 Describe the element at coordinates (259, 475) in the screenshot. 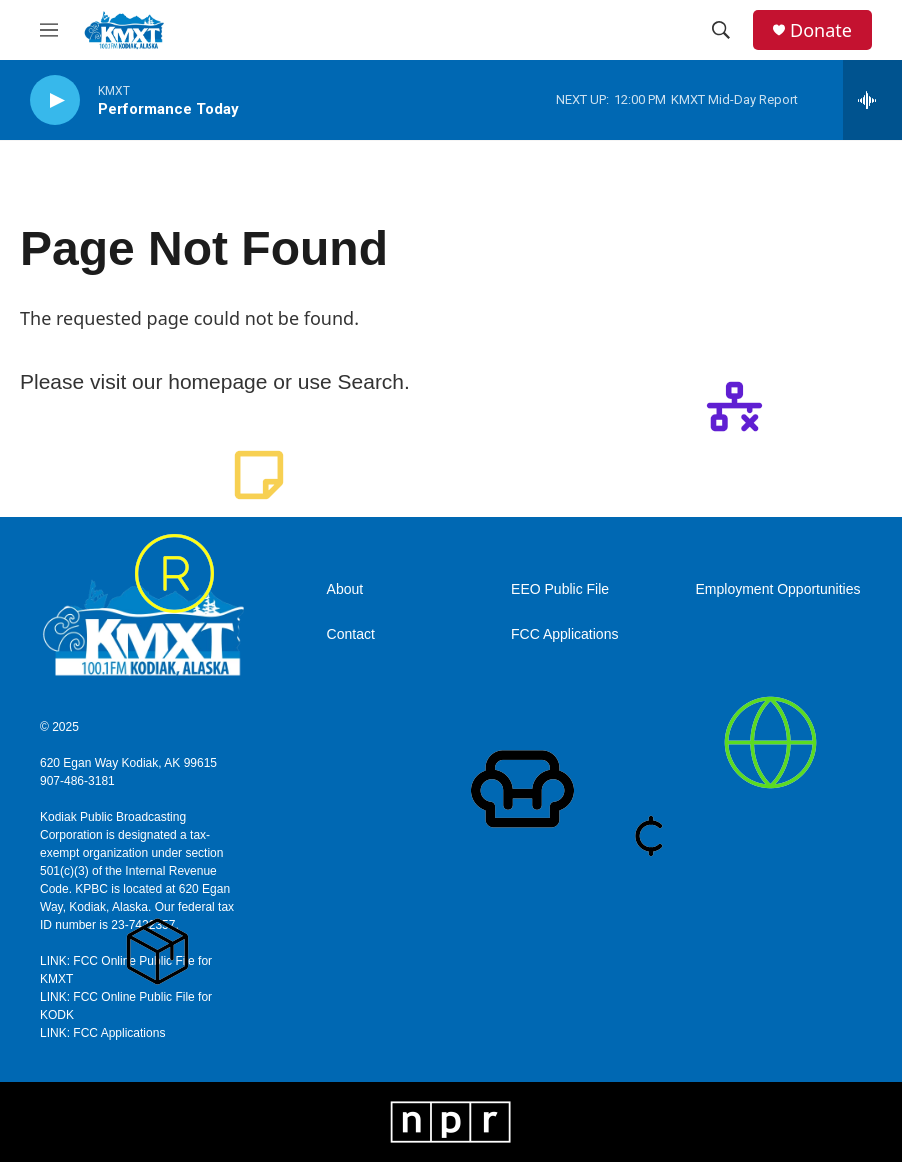

I see `create a new note` at that location.